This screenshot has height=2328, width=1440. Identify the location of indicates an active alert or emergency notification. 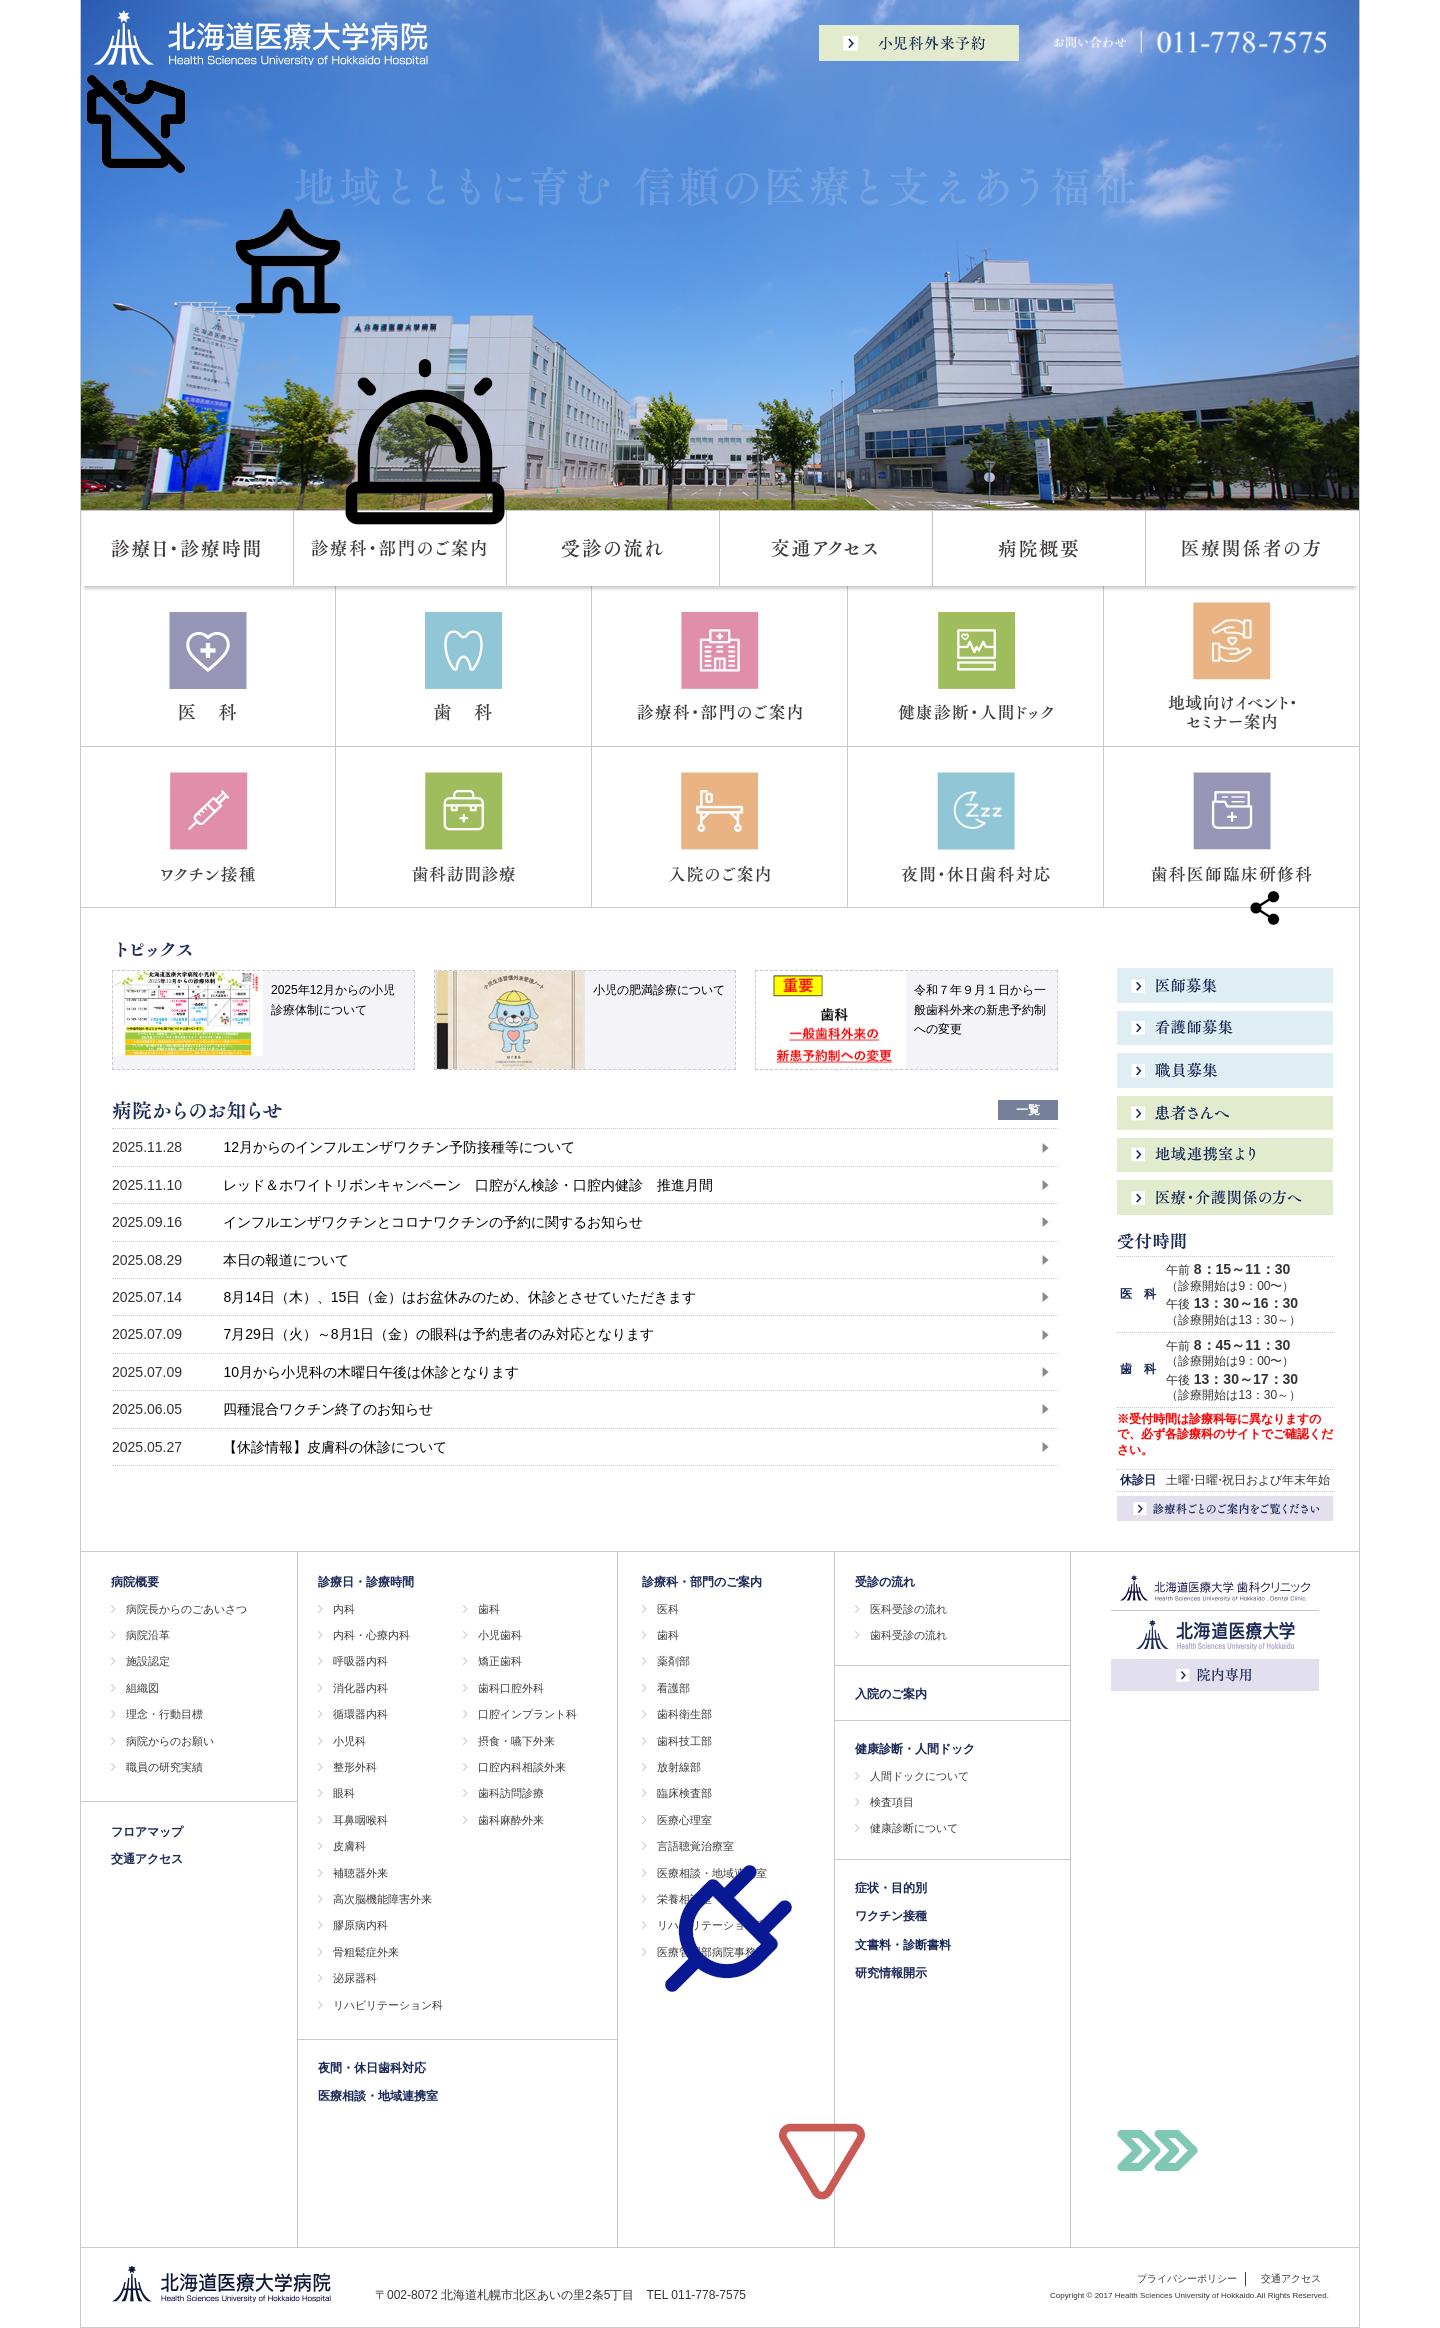
(425, 457).